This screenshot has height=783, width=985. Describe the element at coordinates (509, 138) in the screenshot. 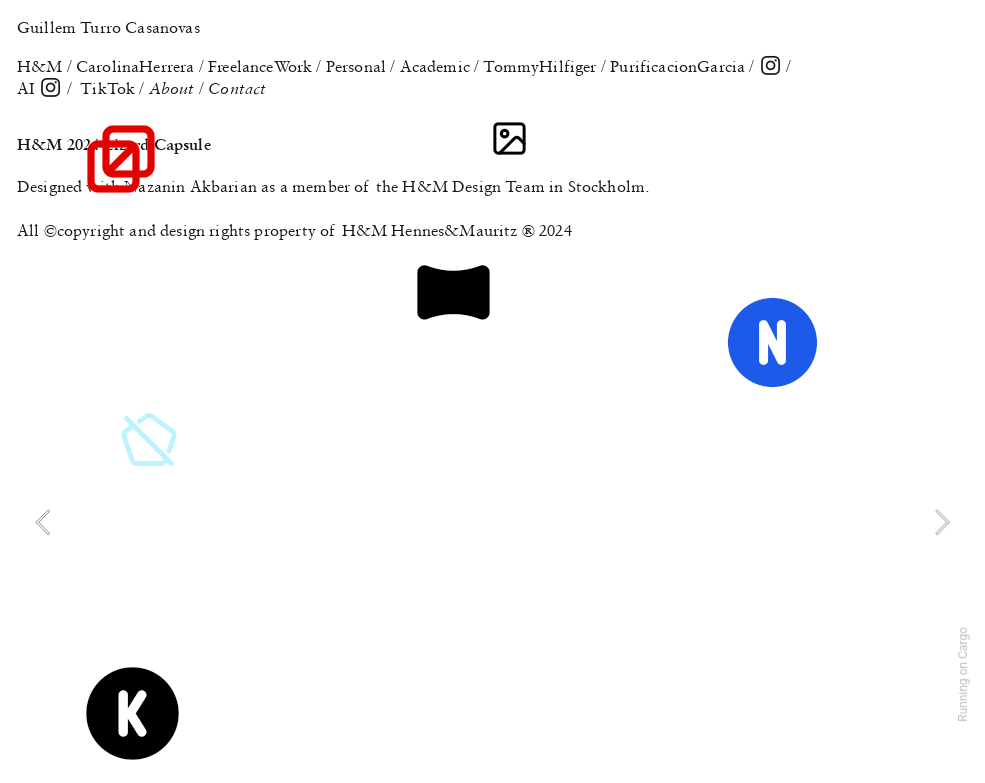

I see `view or open an image file` at that location.